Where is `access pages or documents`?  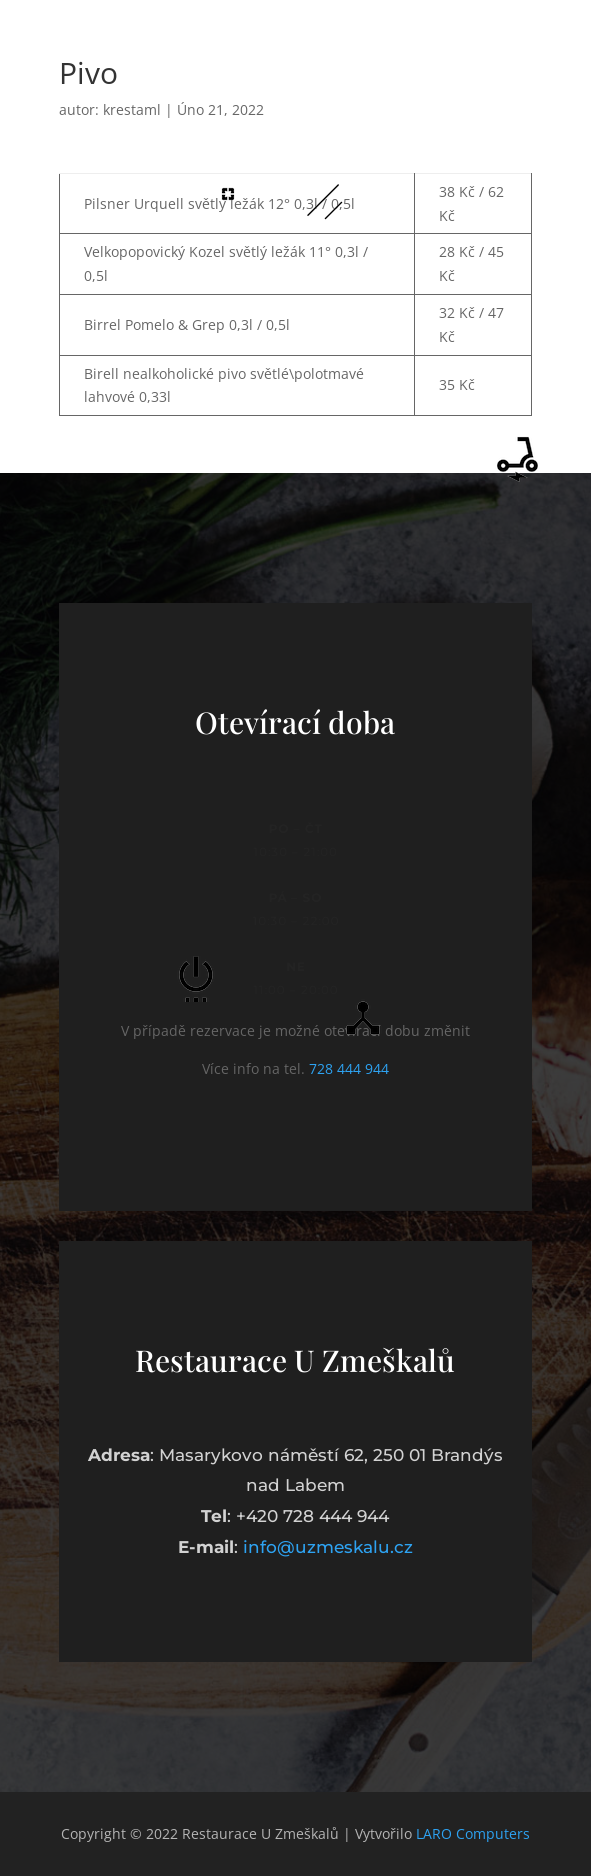
access pages or documents is located at coordinates (228, 194).